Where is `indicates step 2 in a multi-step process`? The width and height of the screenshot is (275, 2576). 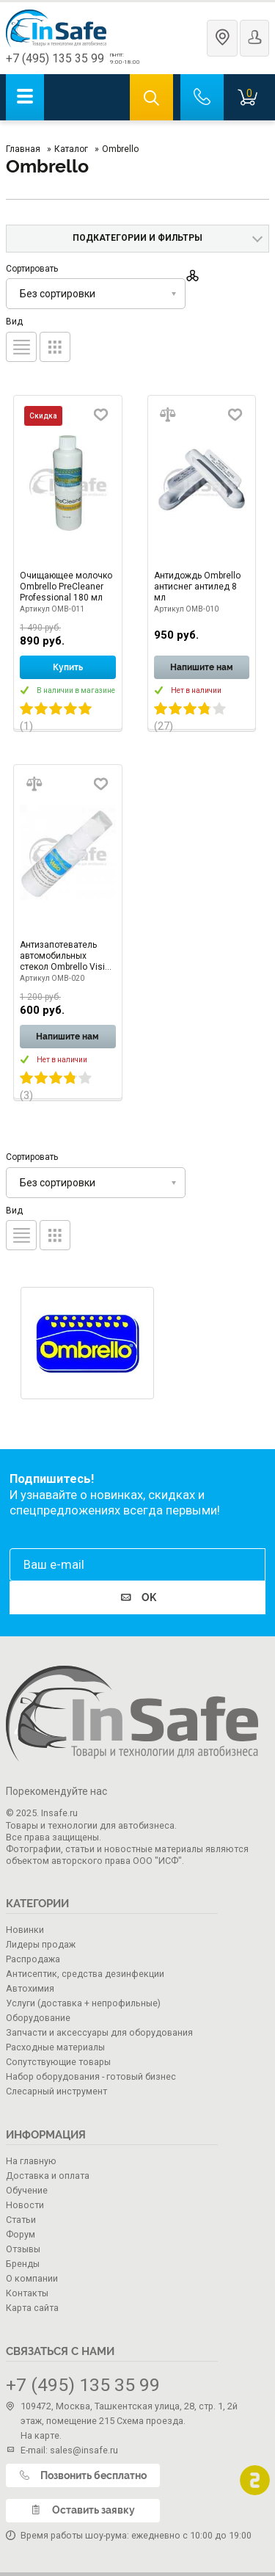
indicates step 2 in a multi-step process is located at coordinates (254, 2480).